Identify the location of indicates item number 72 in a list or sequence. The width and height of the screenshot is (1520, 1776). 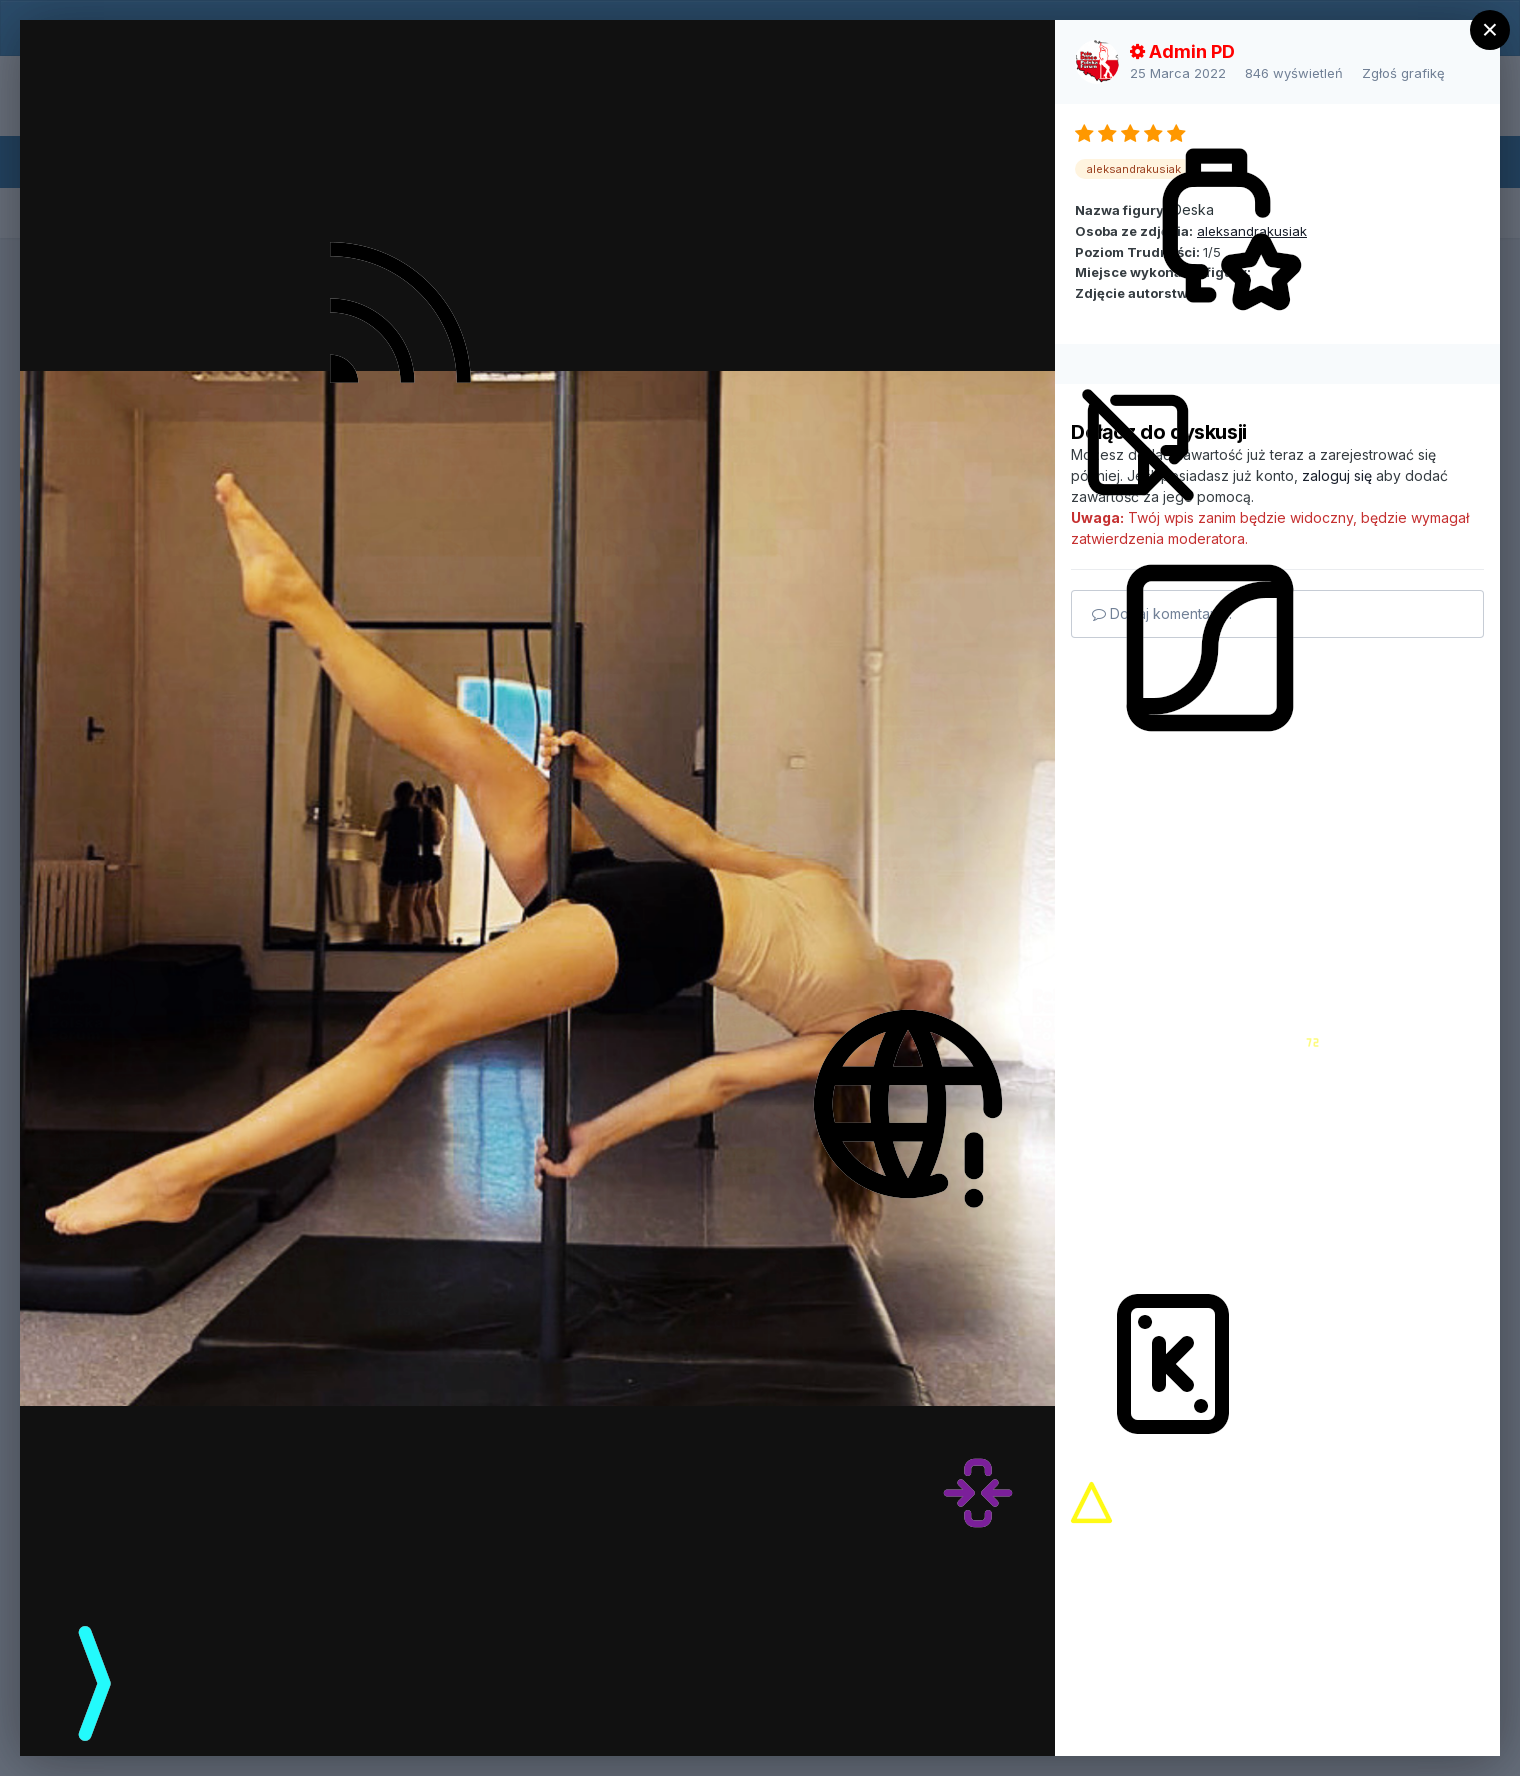
(1312, 1042).